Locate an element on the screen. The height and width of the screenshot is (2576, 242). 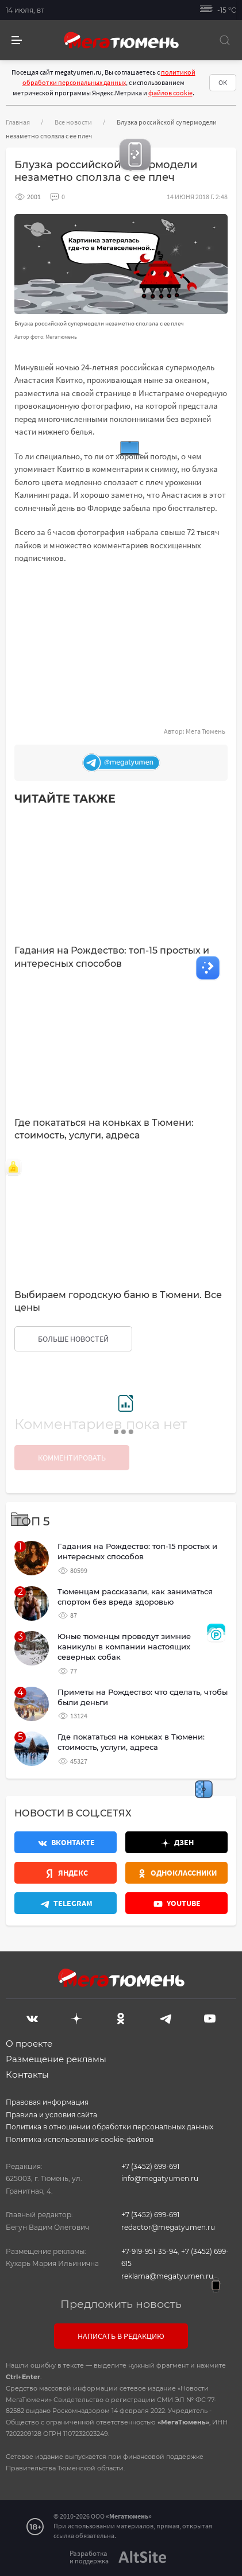
access plasma desktop settings is located at coordinates (208, 968).